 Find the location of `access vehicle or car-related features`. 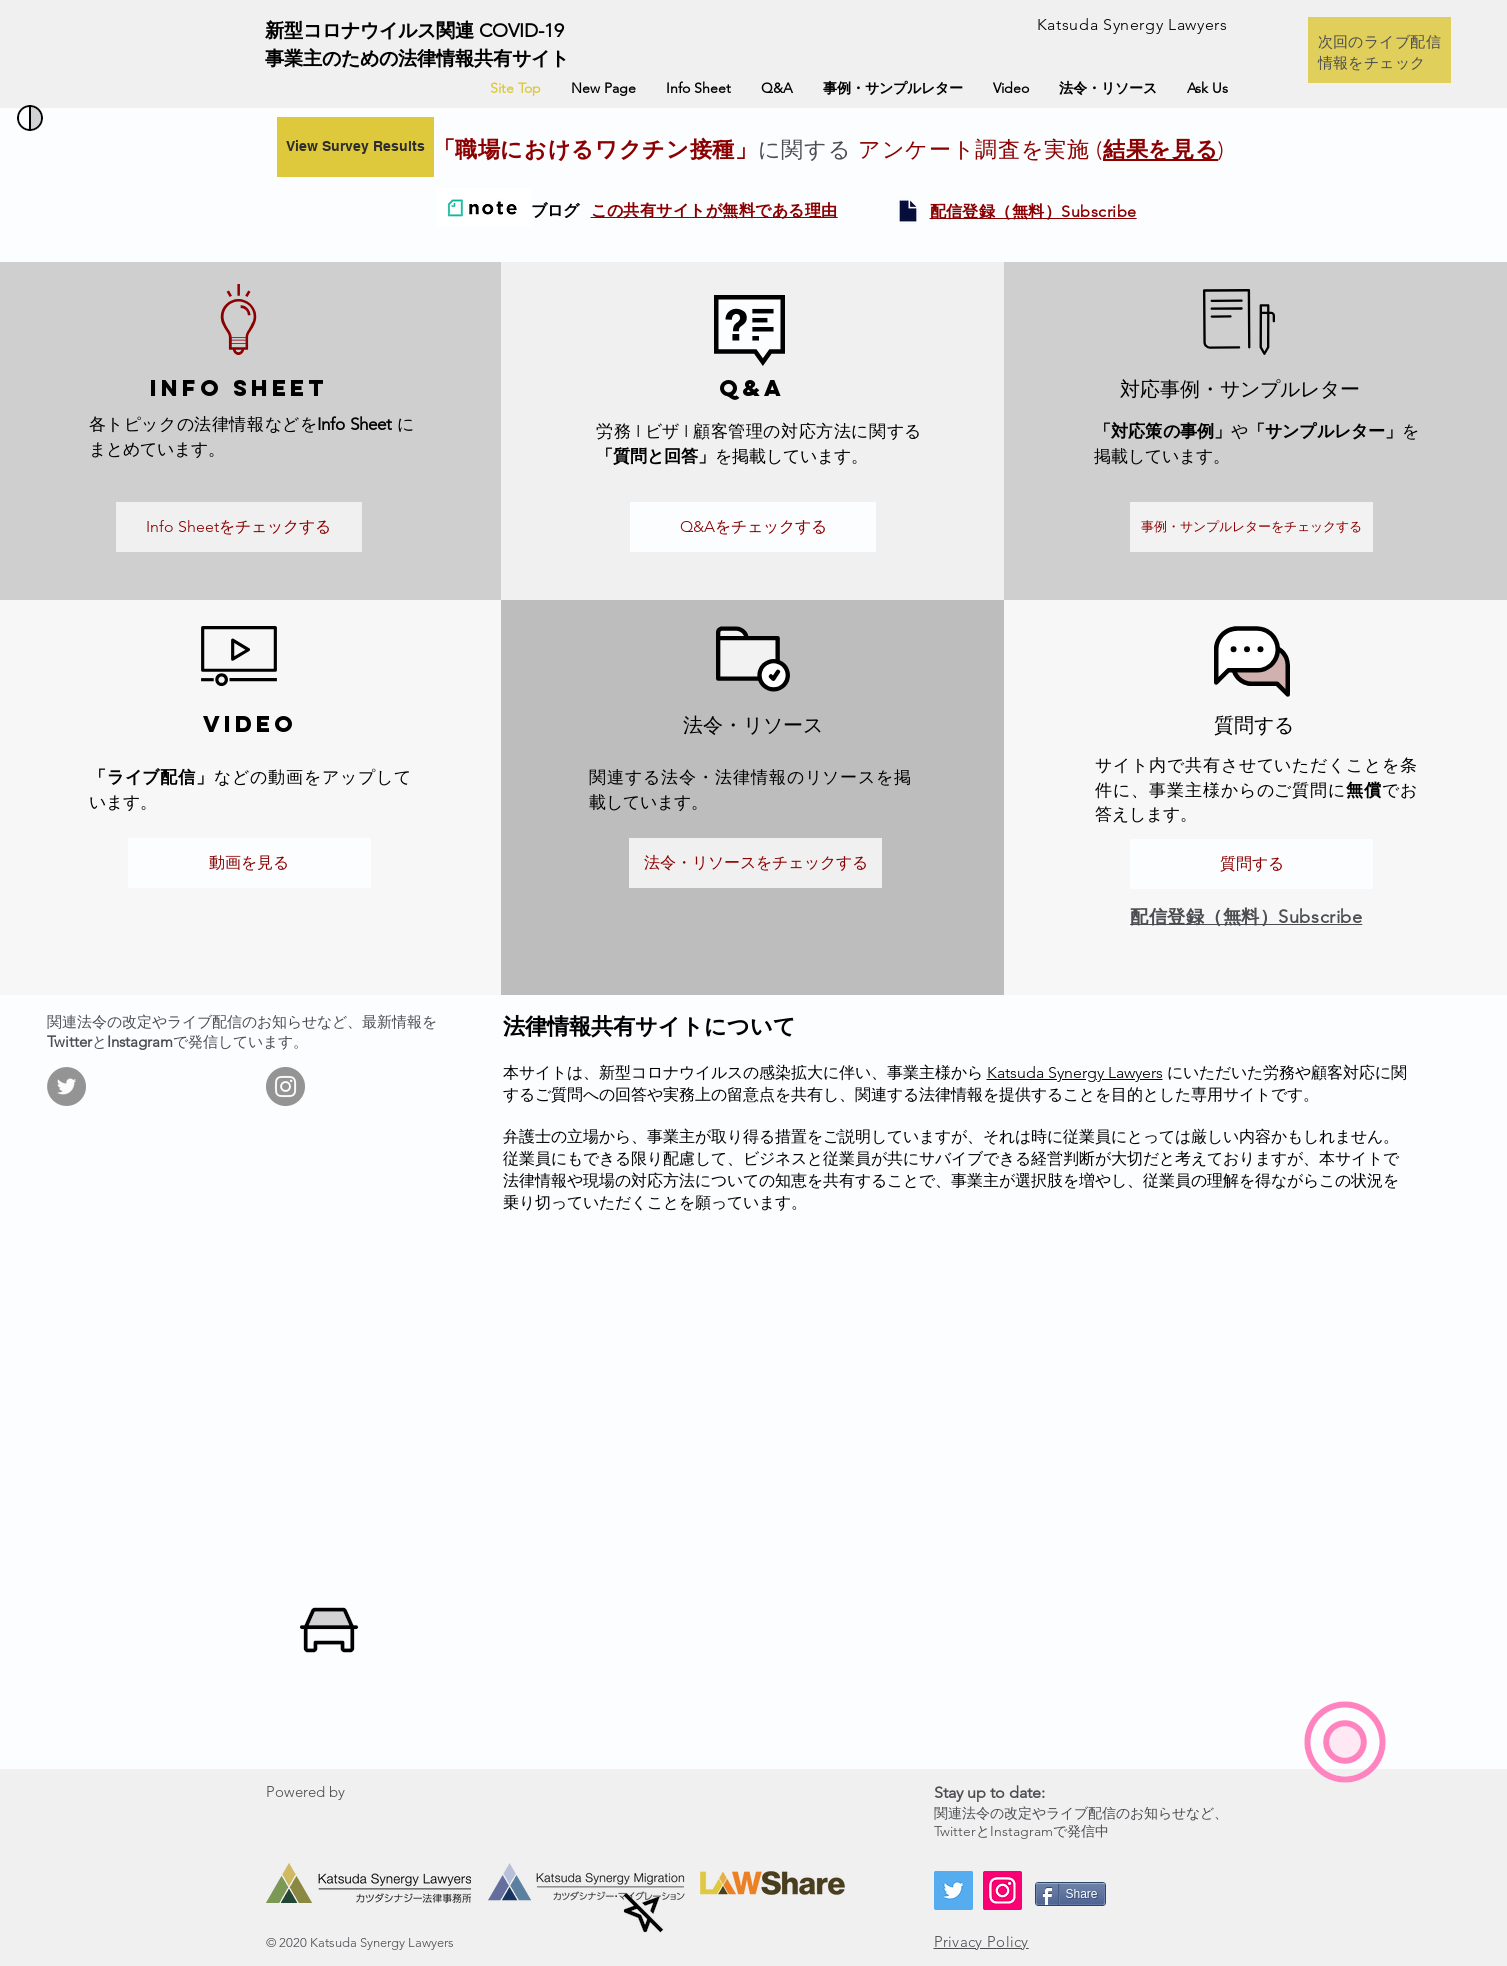

access vehicle or car-related features is located at coordinates (329, 1631).